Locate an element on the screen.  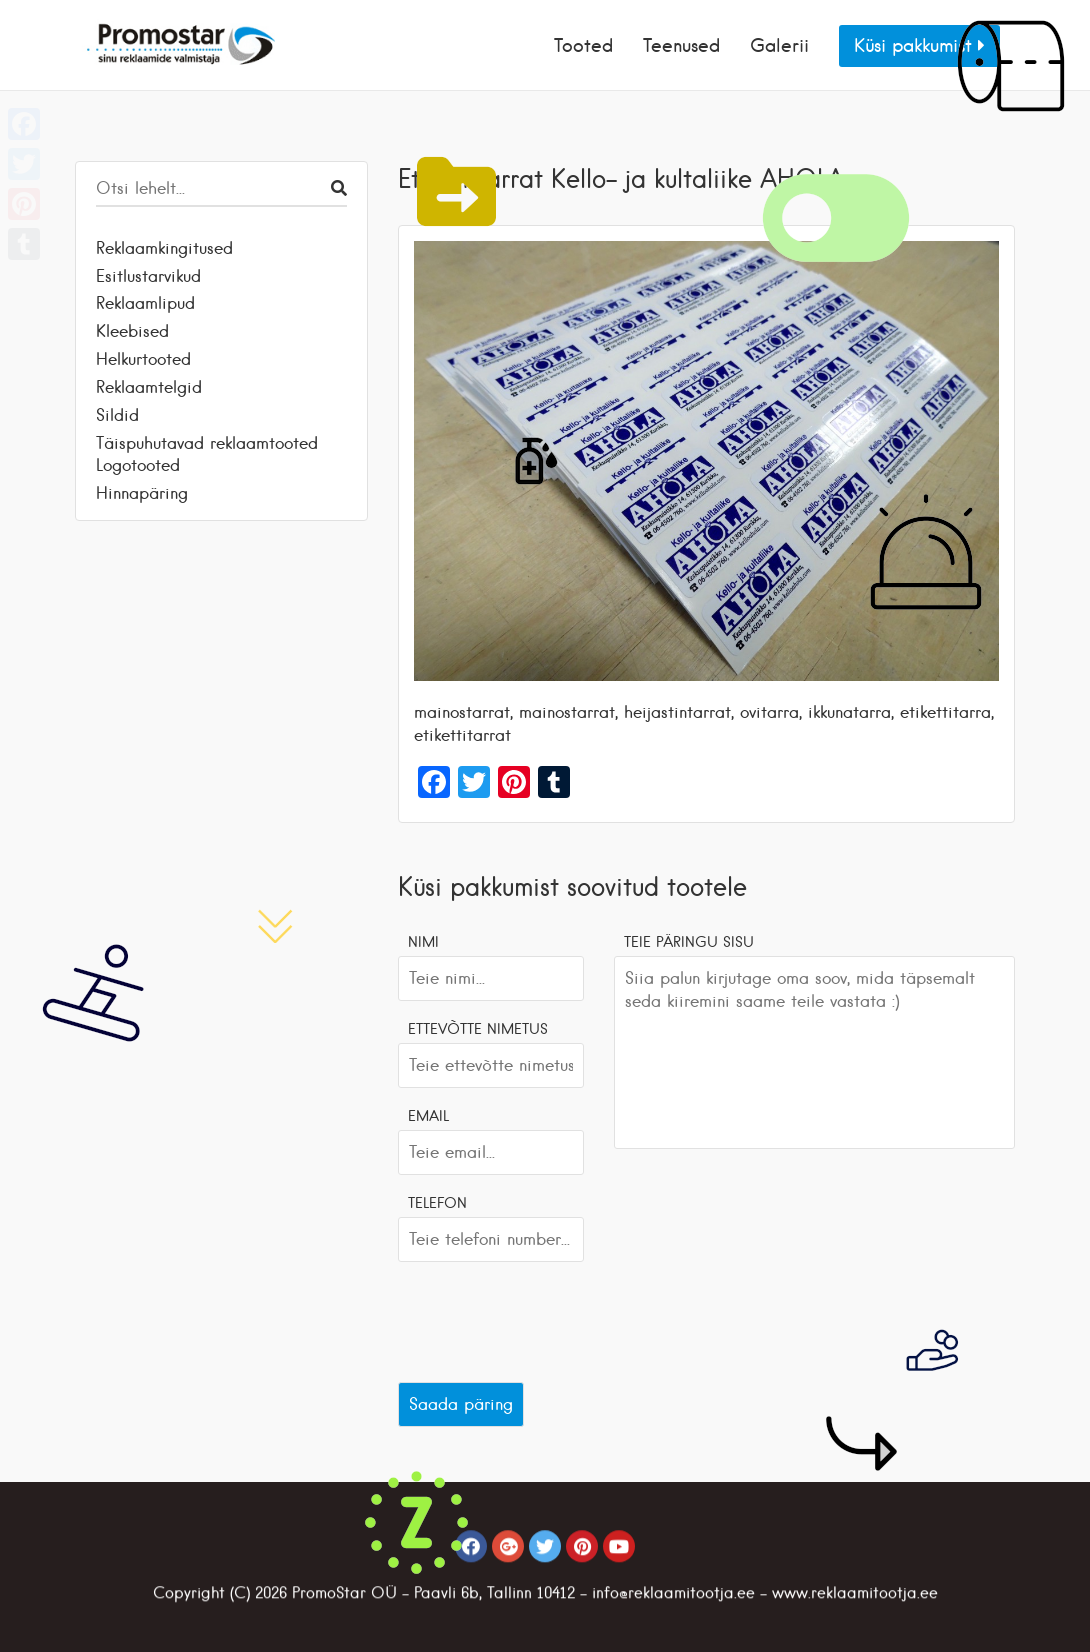
expand collapsed content below is located at coordinates (276, 927).